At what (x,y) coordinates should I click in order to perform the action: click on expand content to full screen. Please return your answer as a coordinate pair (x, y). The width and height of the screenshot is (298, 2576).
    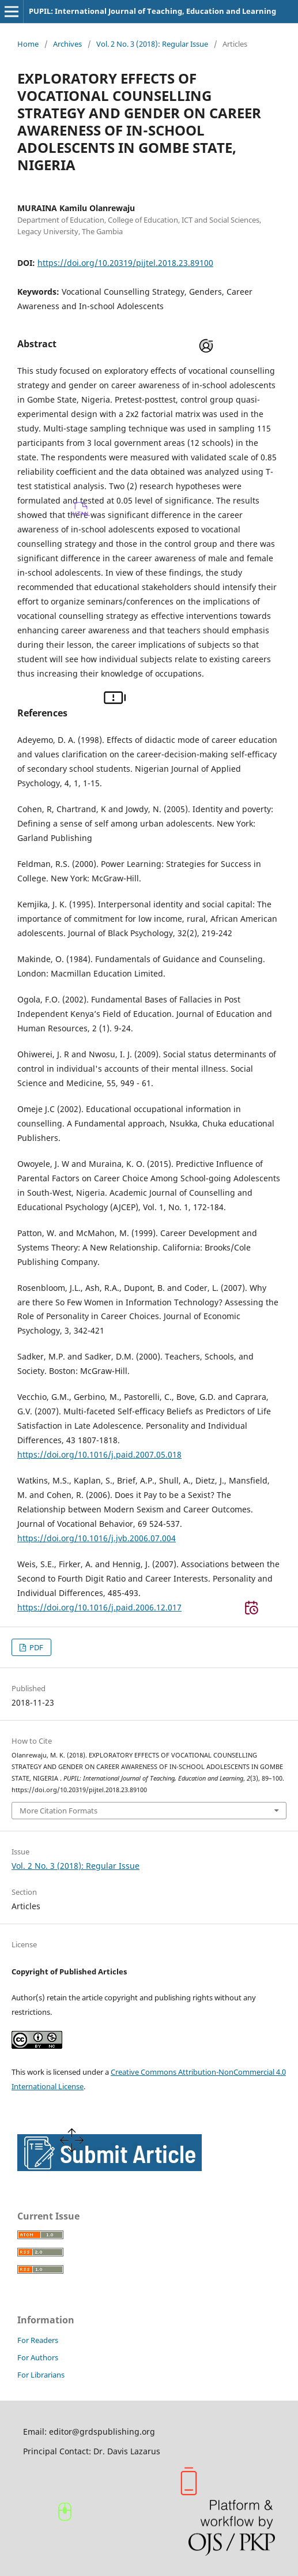
    Looking at the image, I should click on (71, 2140).